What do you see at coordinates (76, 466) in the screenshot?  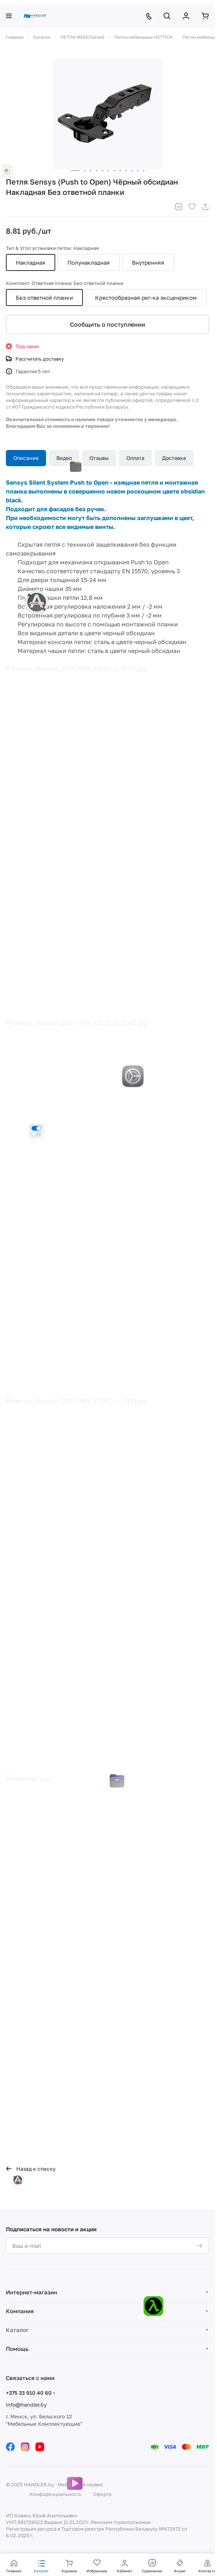 I see `open folder to view contents` at bounding box center [76, 466].